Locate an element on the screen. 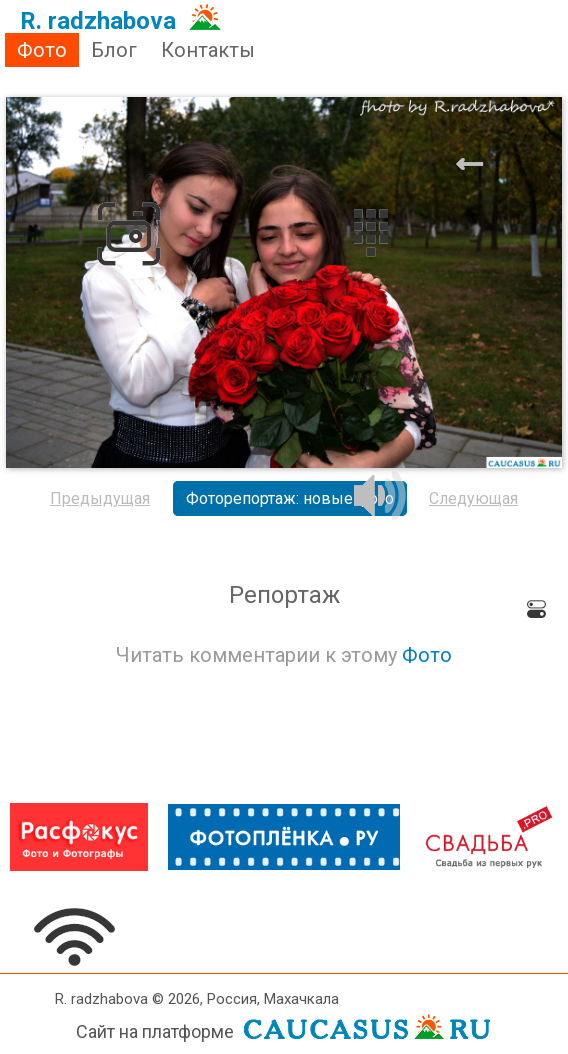 The height and width of the screenshot is (1054, 568). take a screenshot is located at coordinates (129, 234).